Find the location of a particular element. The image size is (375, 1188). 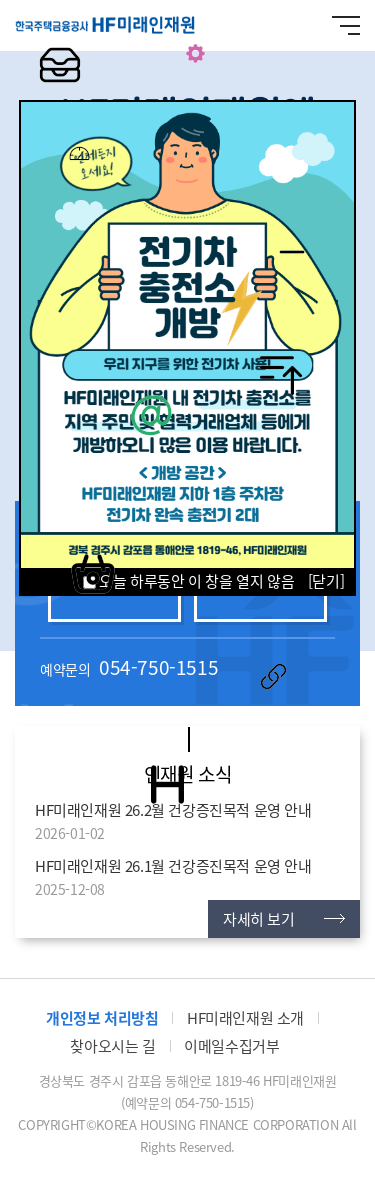

sort list in ascending order is located at coordinates (281, 374).